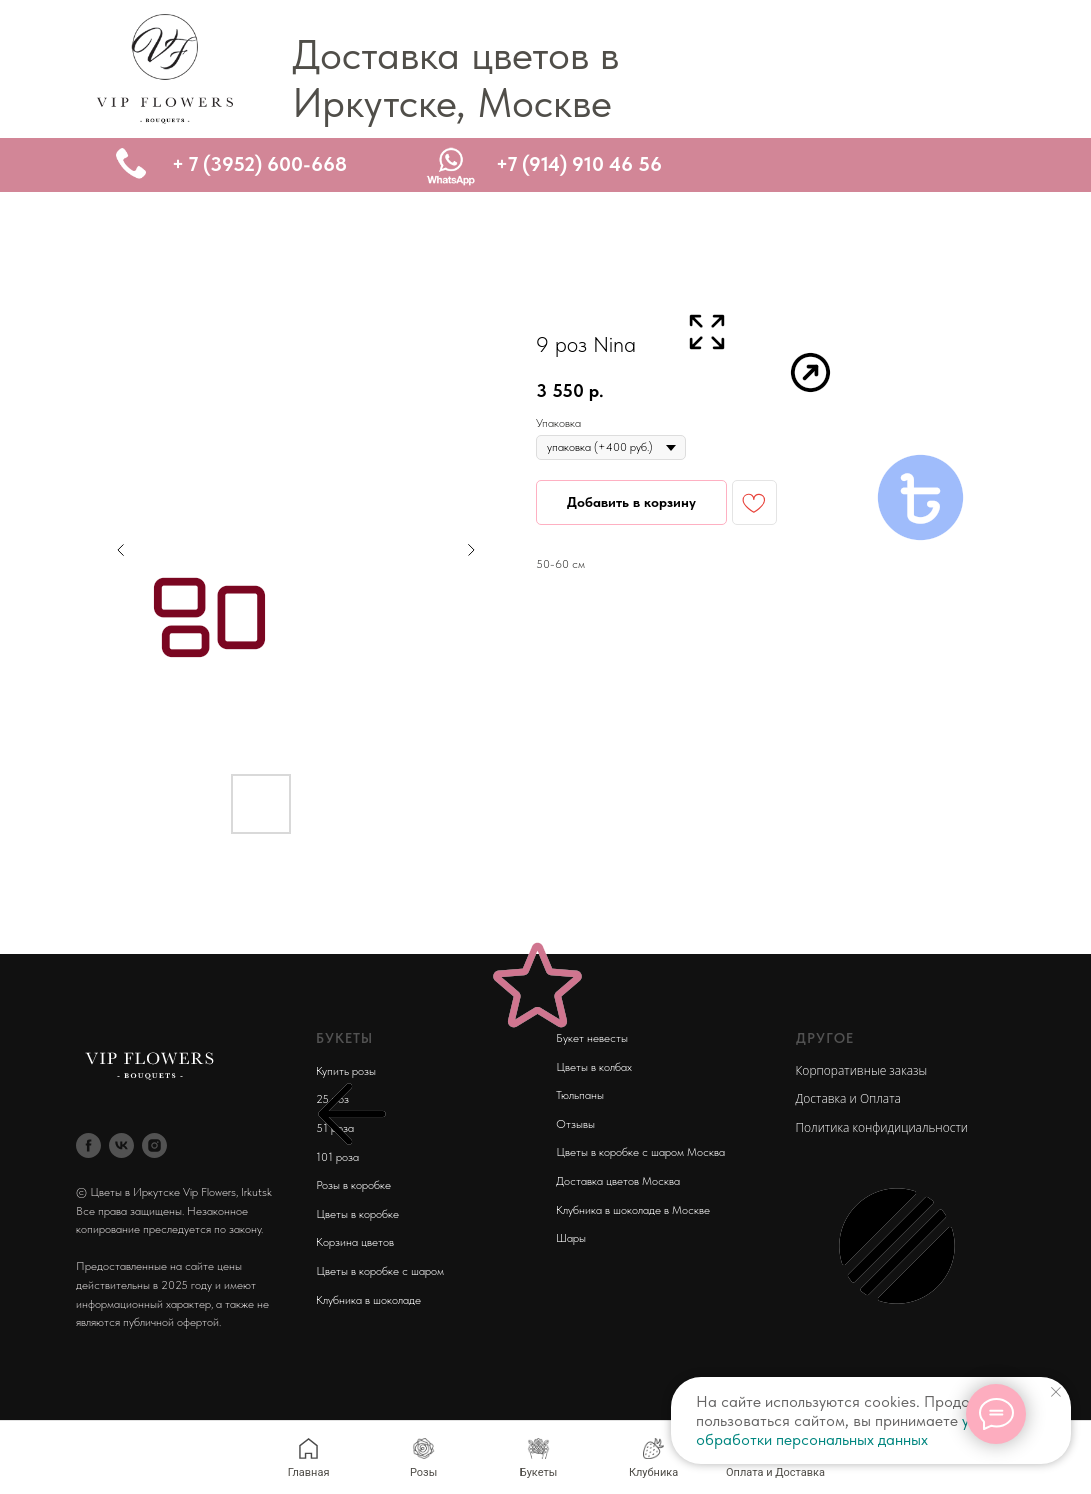  I want to click on indicates bangladeshi taka currency, so click(920, 497).